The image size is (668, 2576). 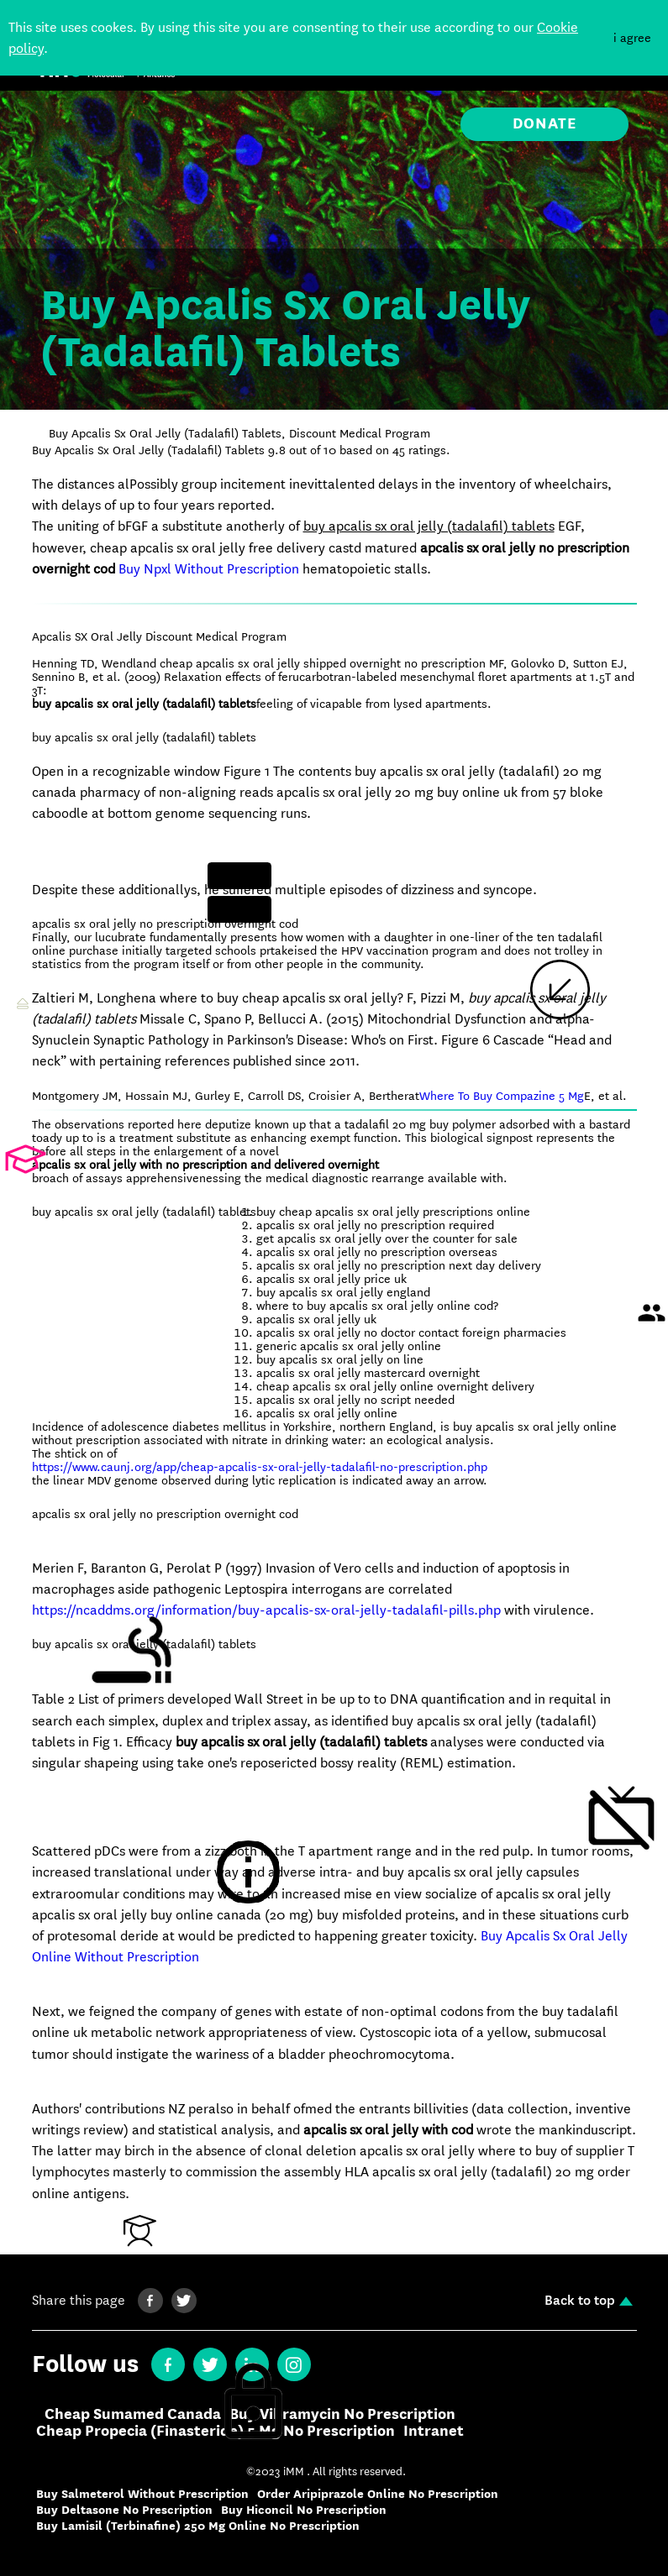 What do you see at coordinates (23, 1004) in the screenshot?
I see `eject media or disc` at bounding box center [23, 1004].